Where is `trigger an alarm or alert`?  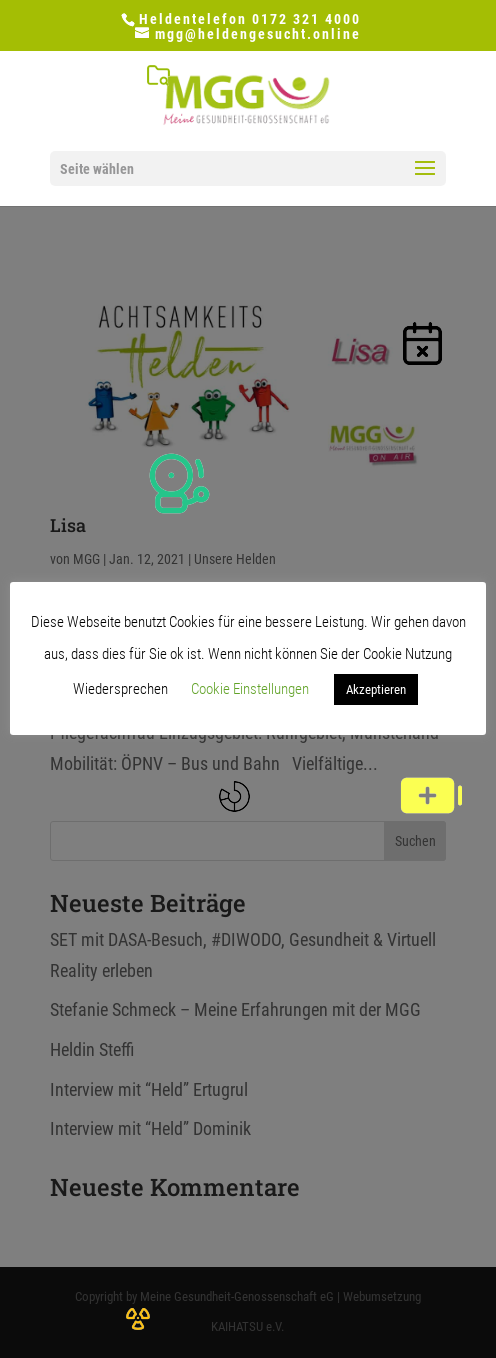
trigger an alarm or alert is located at coordinates (179, 483).